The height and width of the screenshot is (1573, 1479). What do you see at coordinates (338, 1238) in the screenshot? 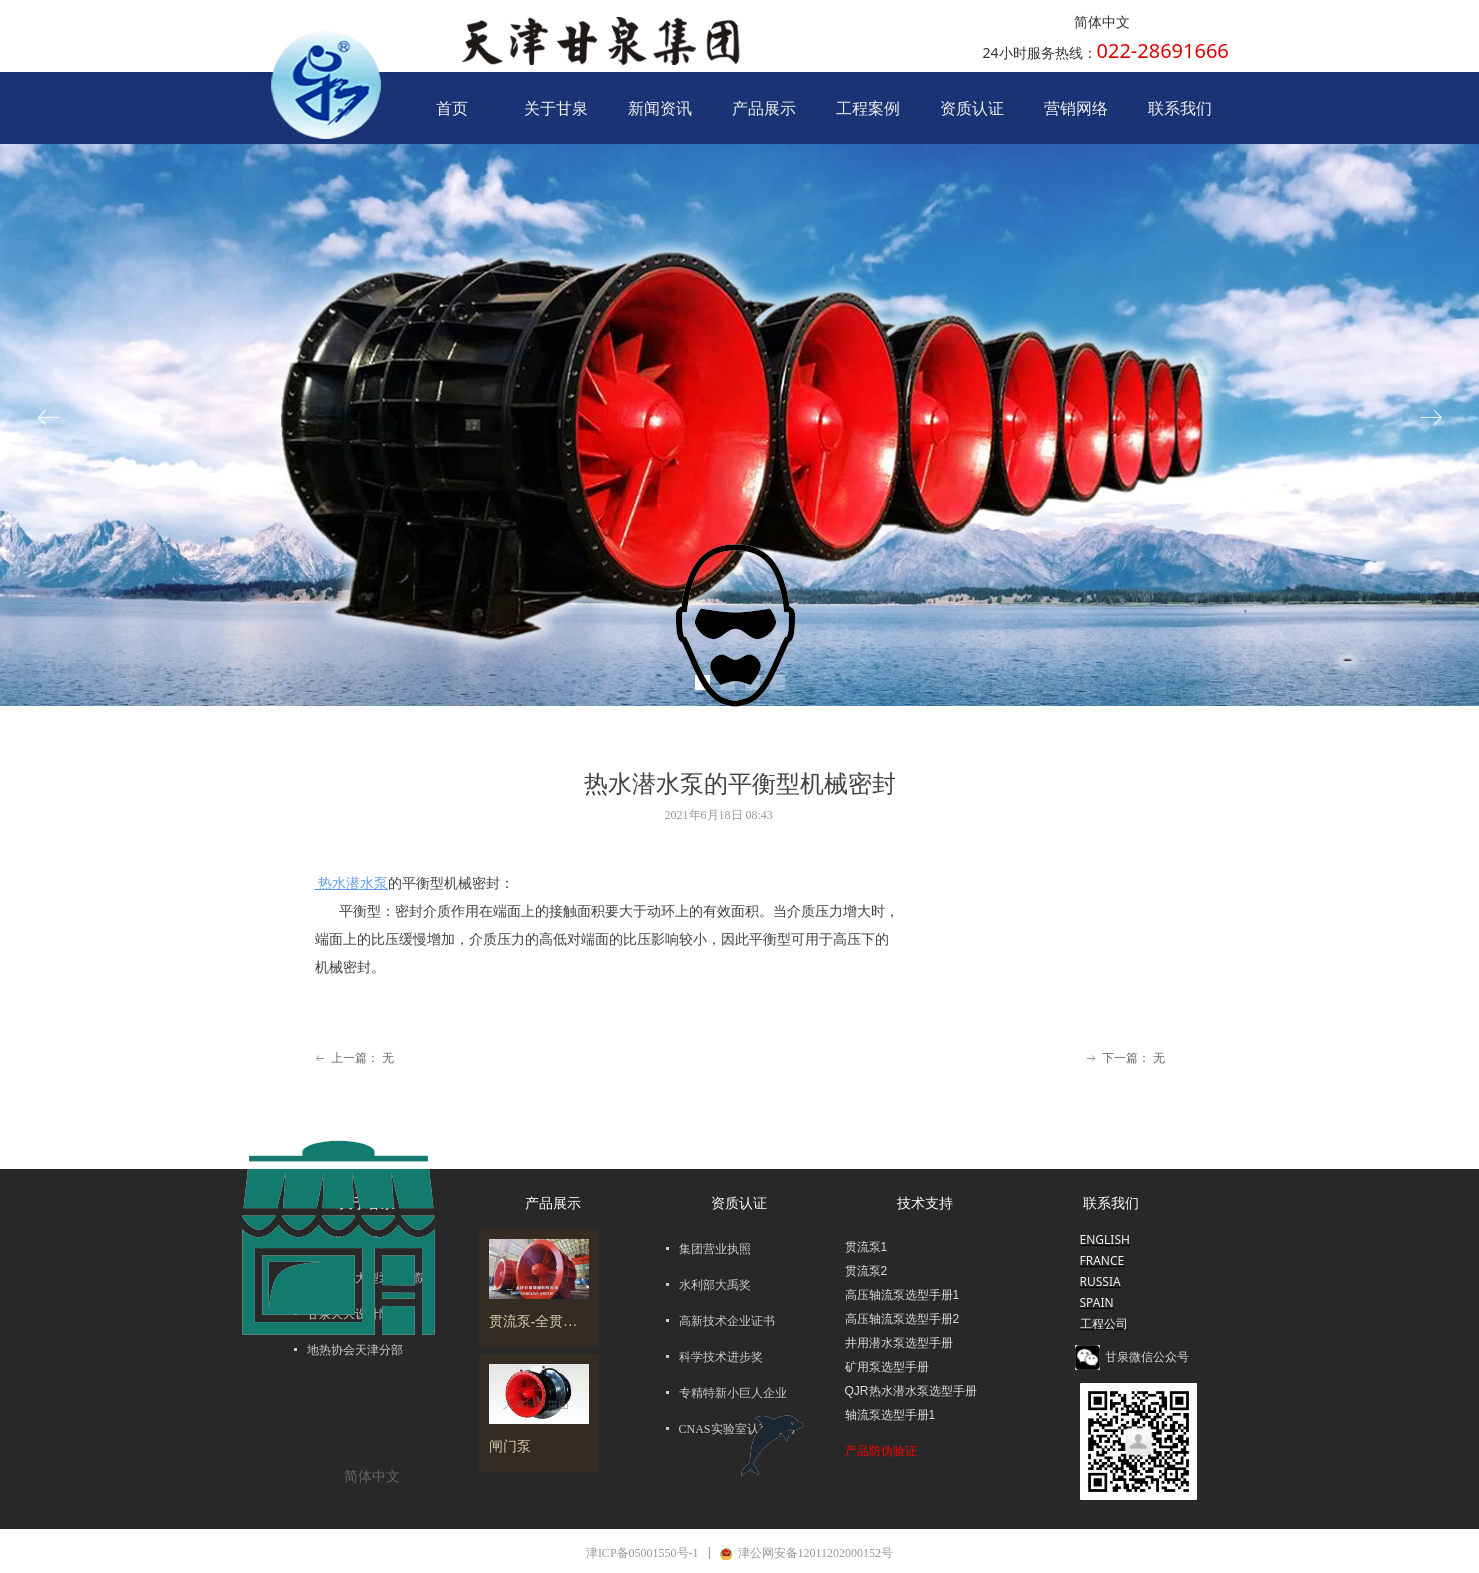
I see `open the in-game shop or store` at bounding box center [338, 1238].